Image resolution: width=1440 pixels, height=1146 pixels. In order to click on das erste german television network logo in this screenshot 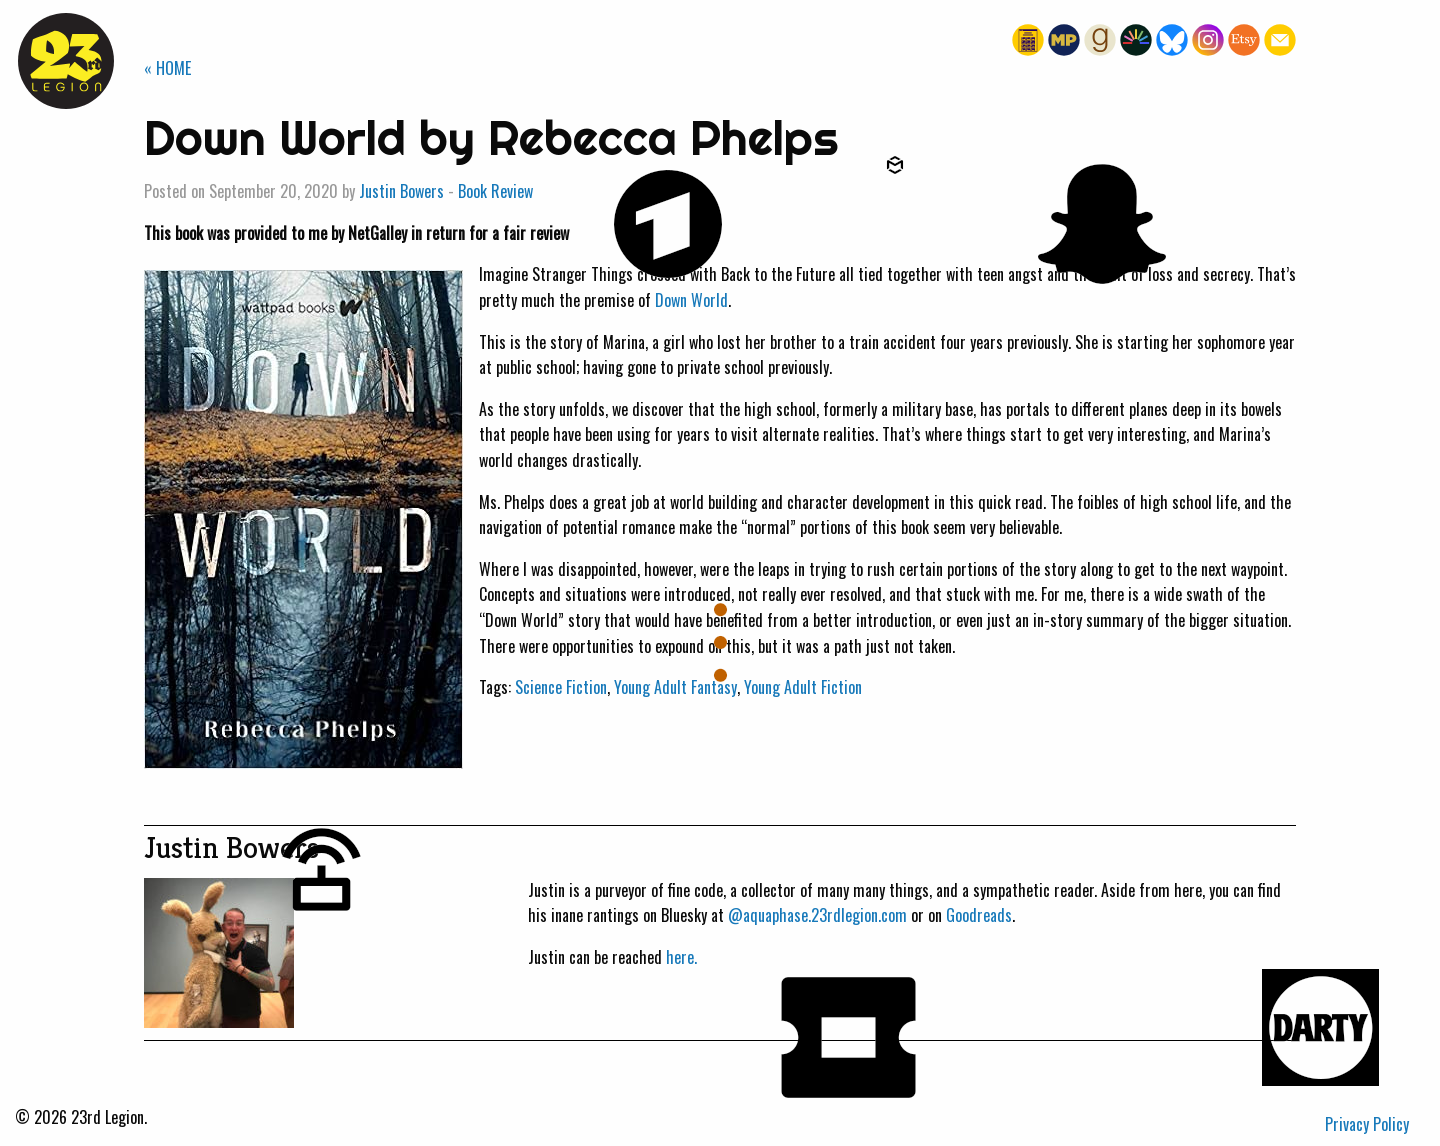, I will do `click(668, 224)`.